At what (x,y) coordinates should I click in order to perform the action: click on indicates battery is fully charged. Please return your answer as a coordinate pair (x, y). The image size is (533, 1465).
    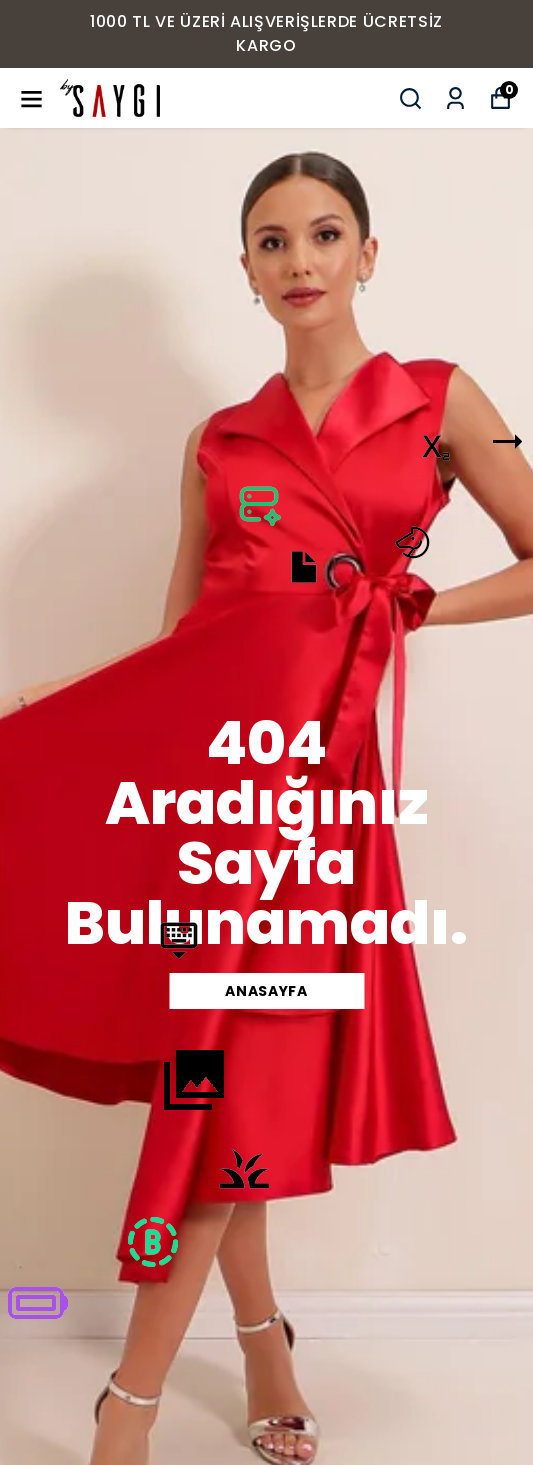
    Looking at the image, I should click on (38, 1301).